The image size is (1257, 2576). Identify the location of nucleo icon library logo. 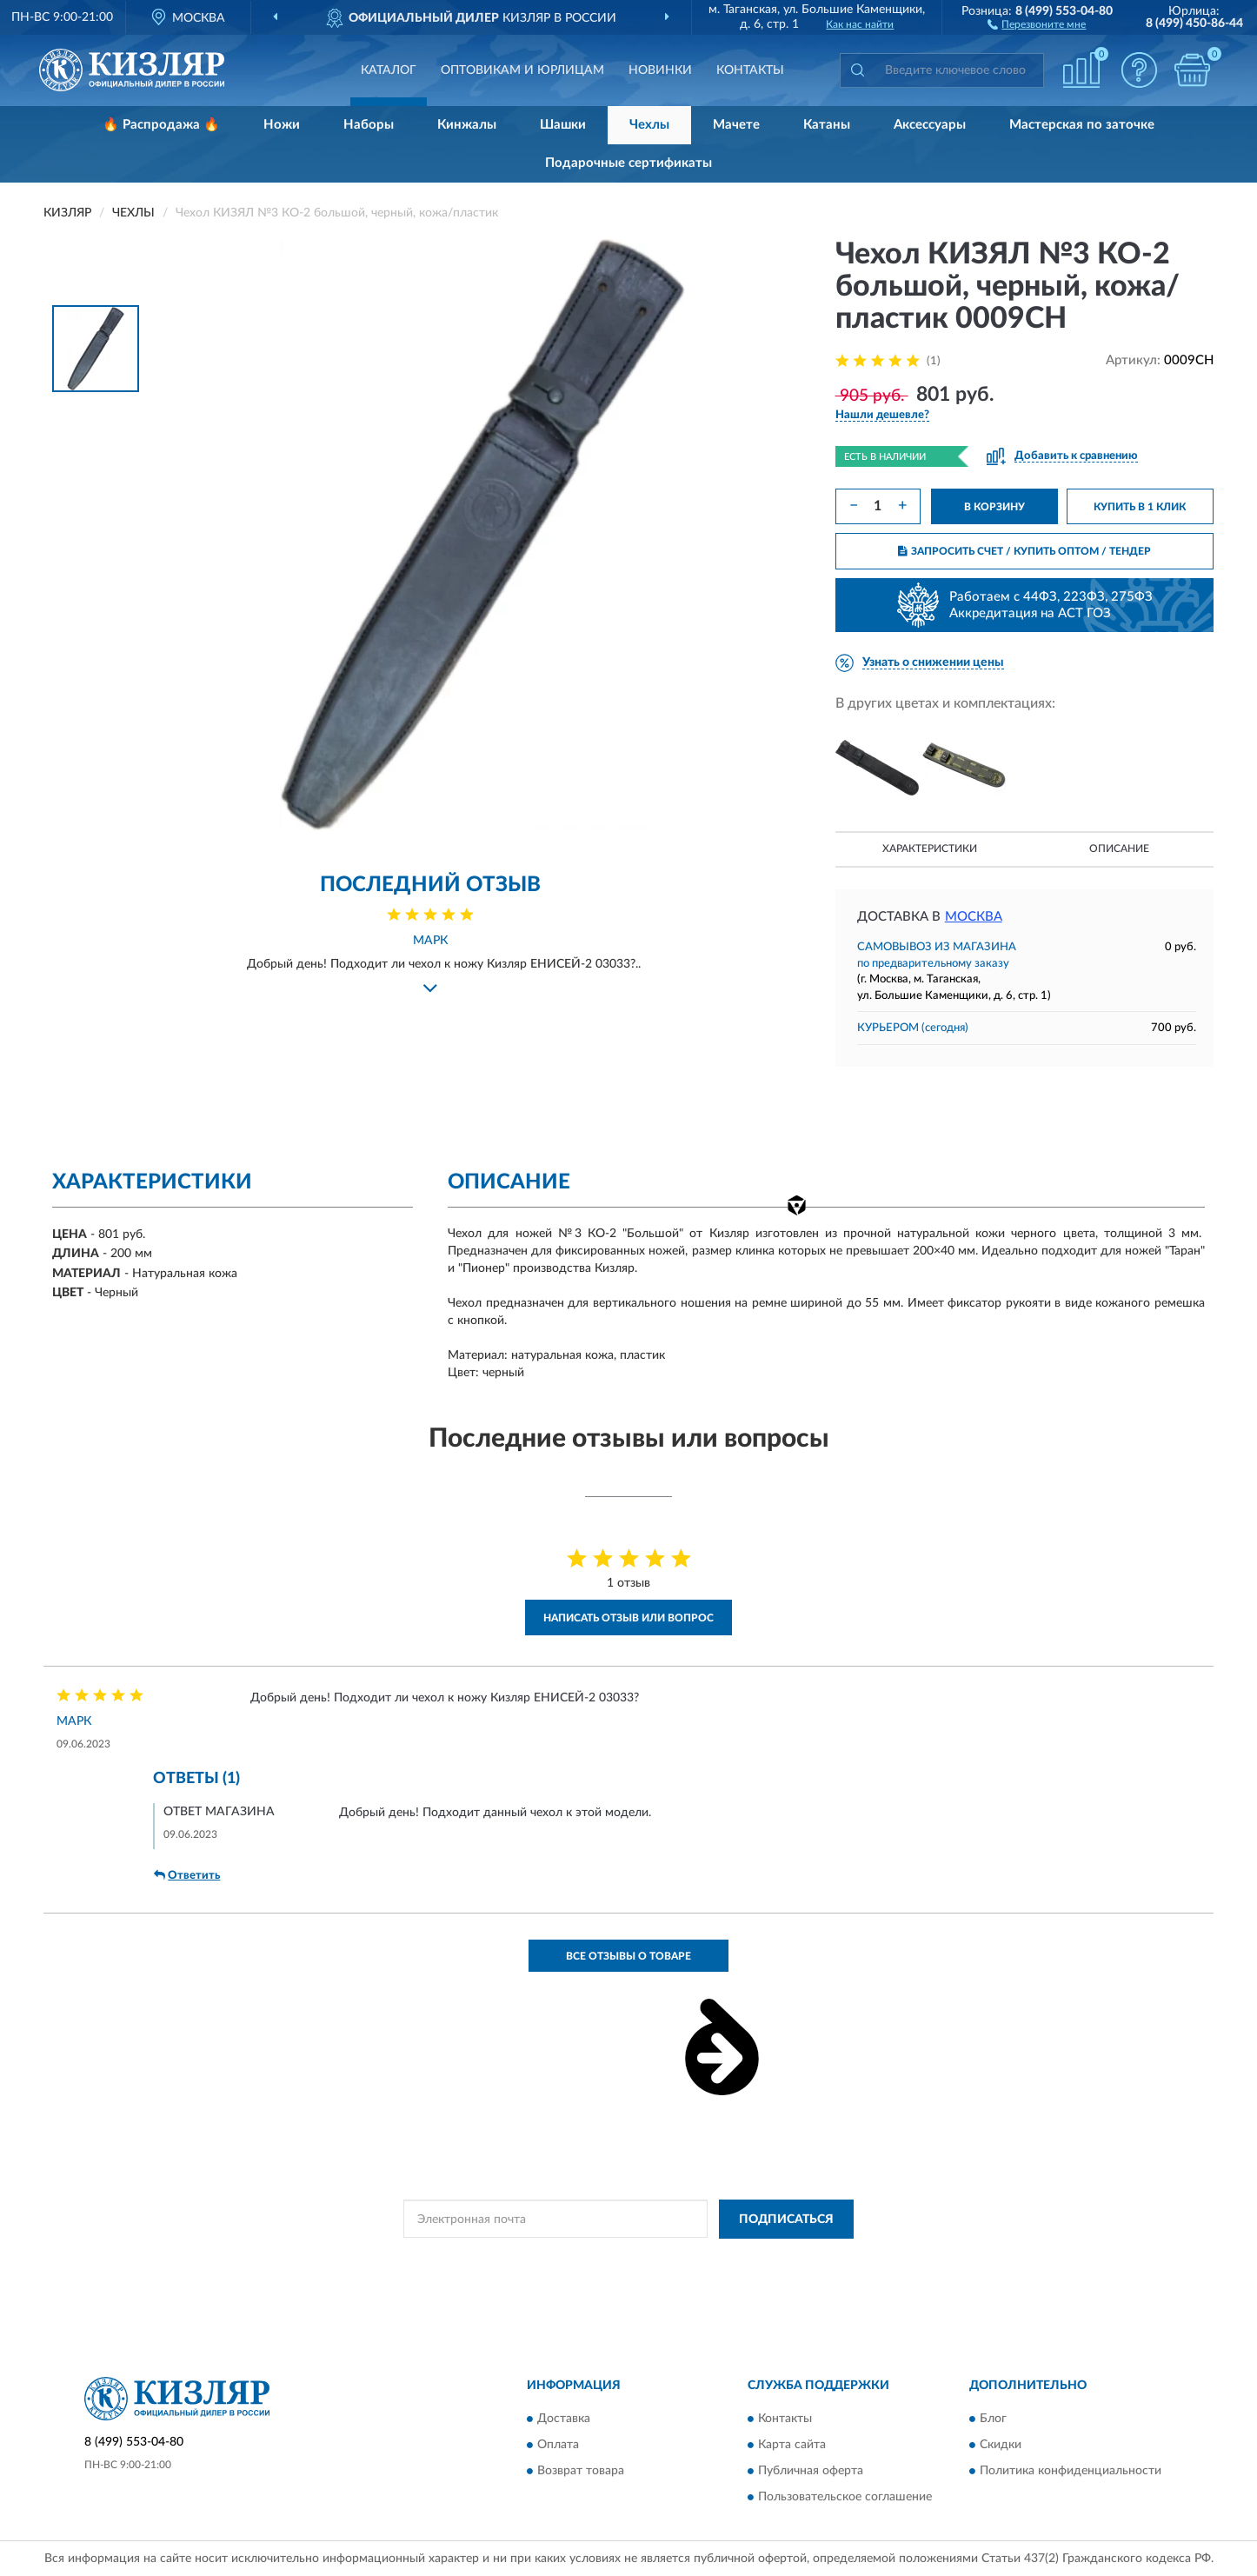
(796, 1205).